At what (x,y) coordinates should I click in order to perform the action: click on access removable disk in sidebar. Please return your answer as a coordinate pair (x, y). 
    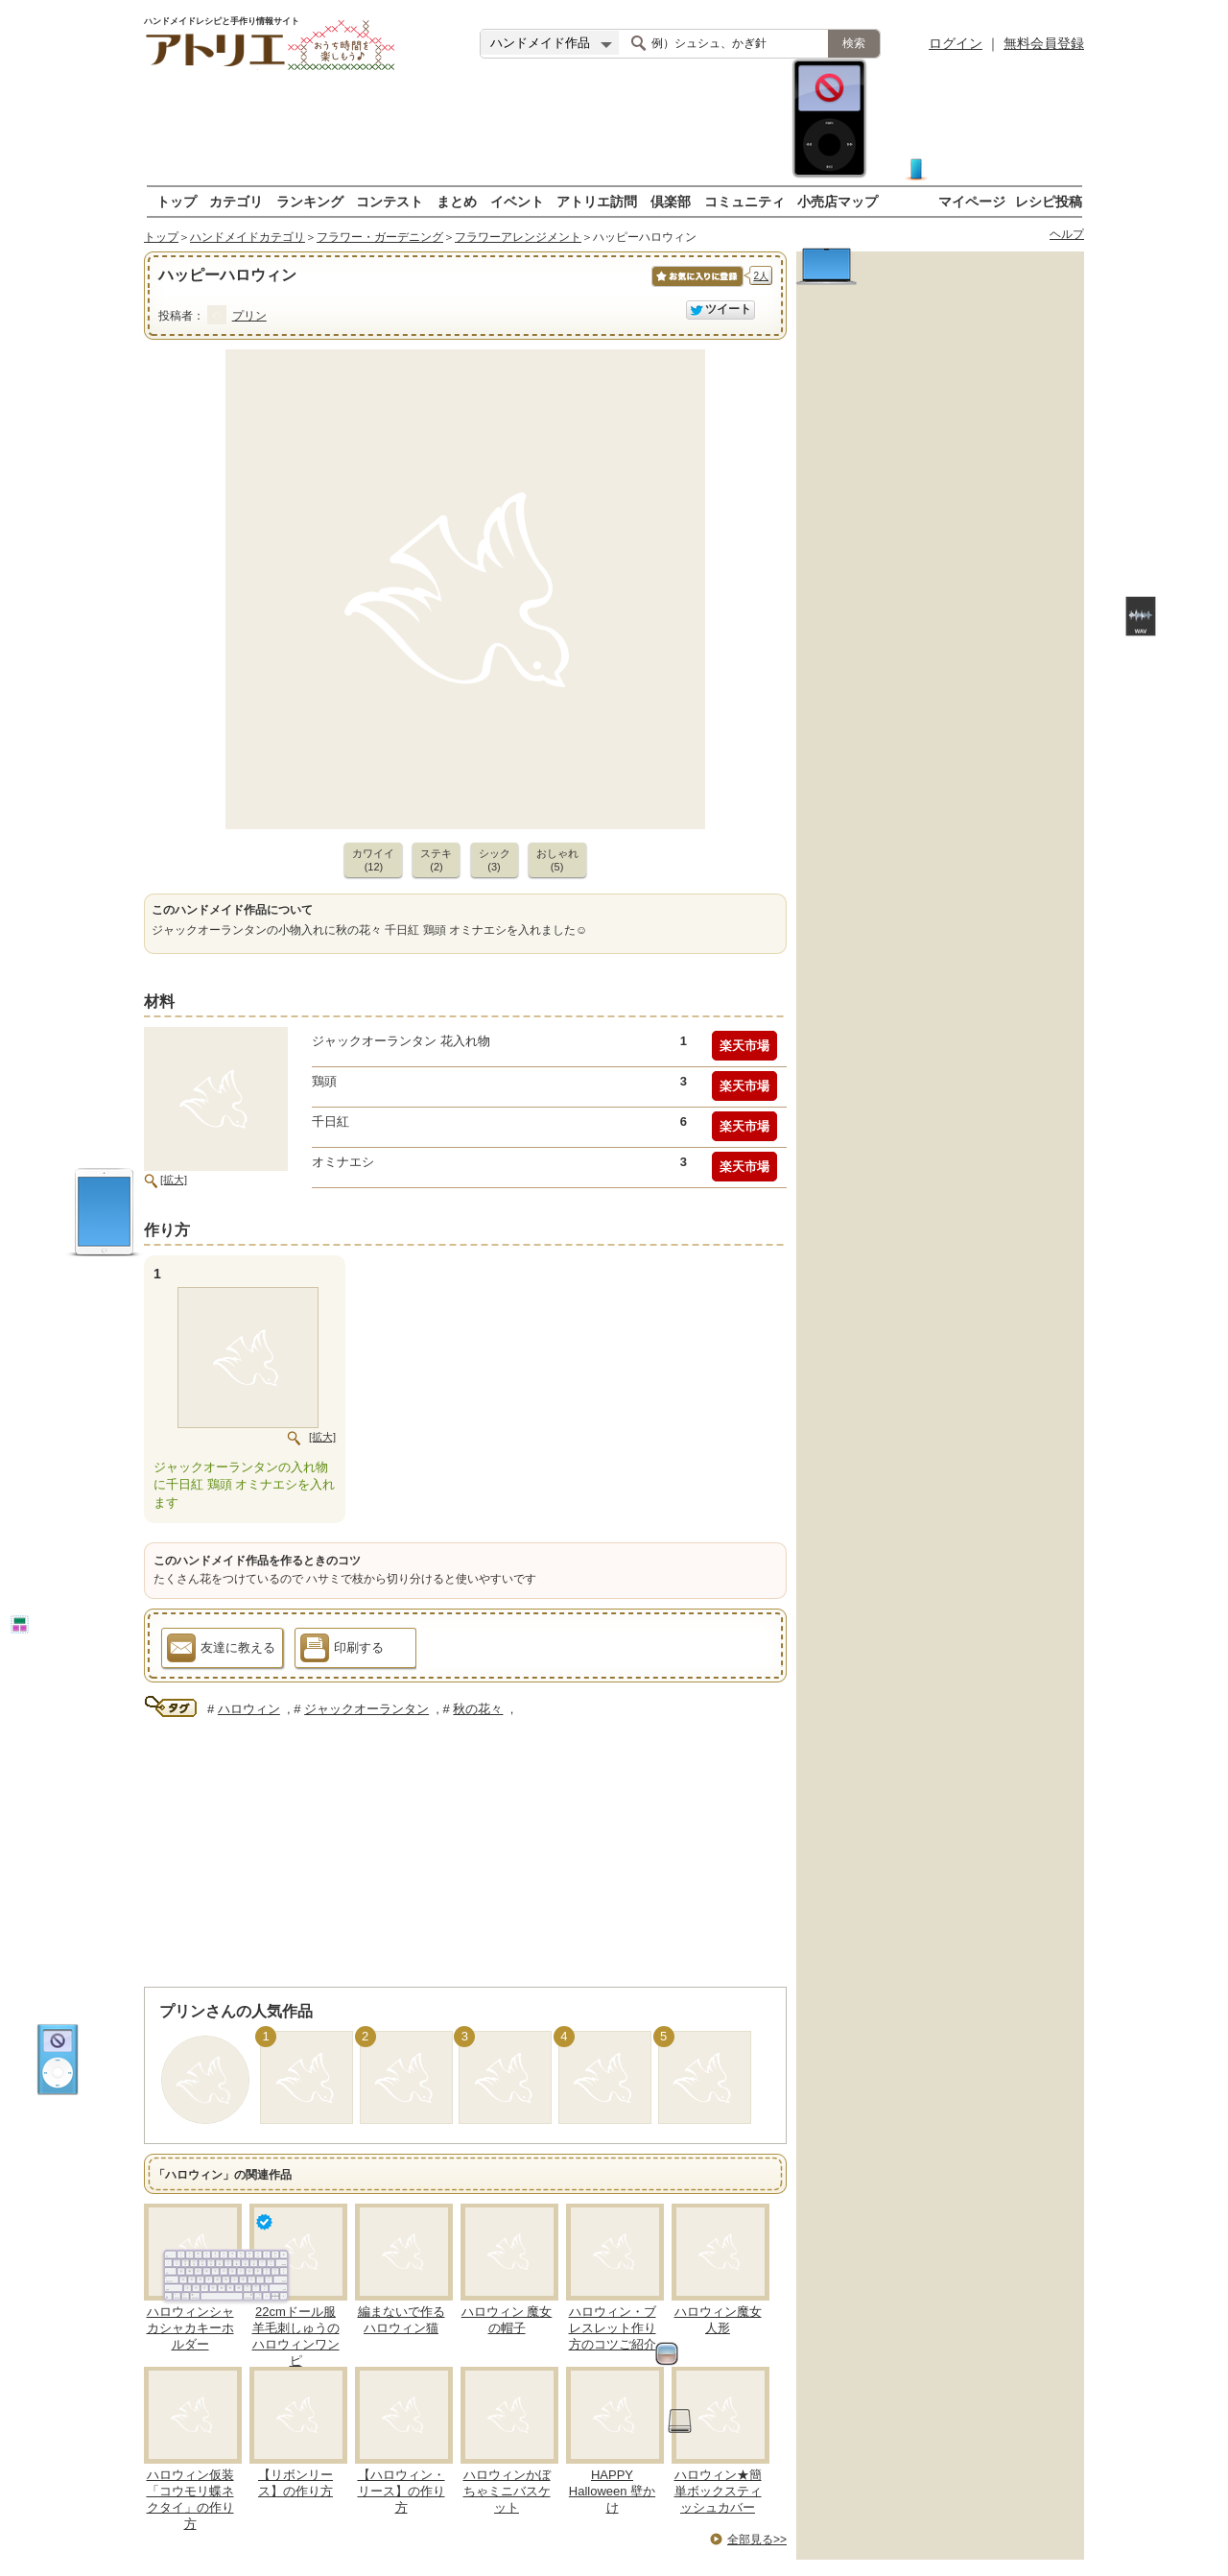
    Looking at the image, I should click on (679, 2421).